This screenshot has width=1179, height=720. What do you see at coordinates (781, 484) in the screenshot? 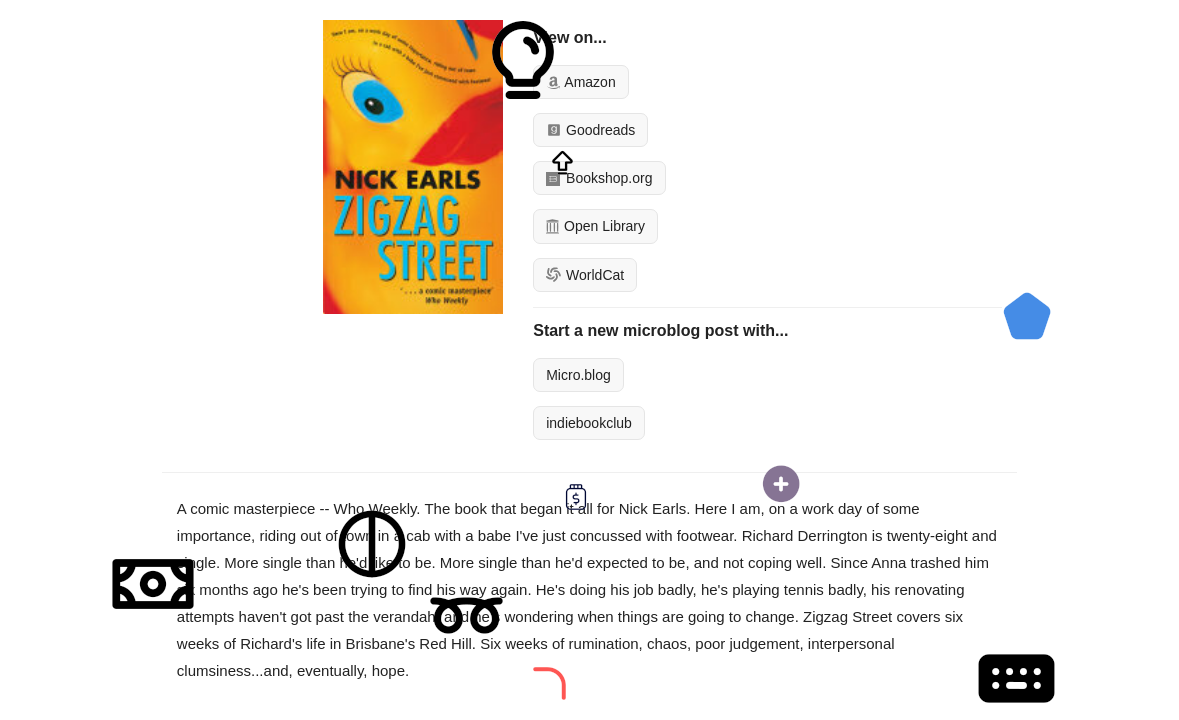
I see `add a new item` at bounding box center [781, 484].